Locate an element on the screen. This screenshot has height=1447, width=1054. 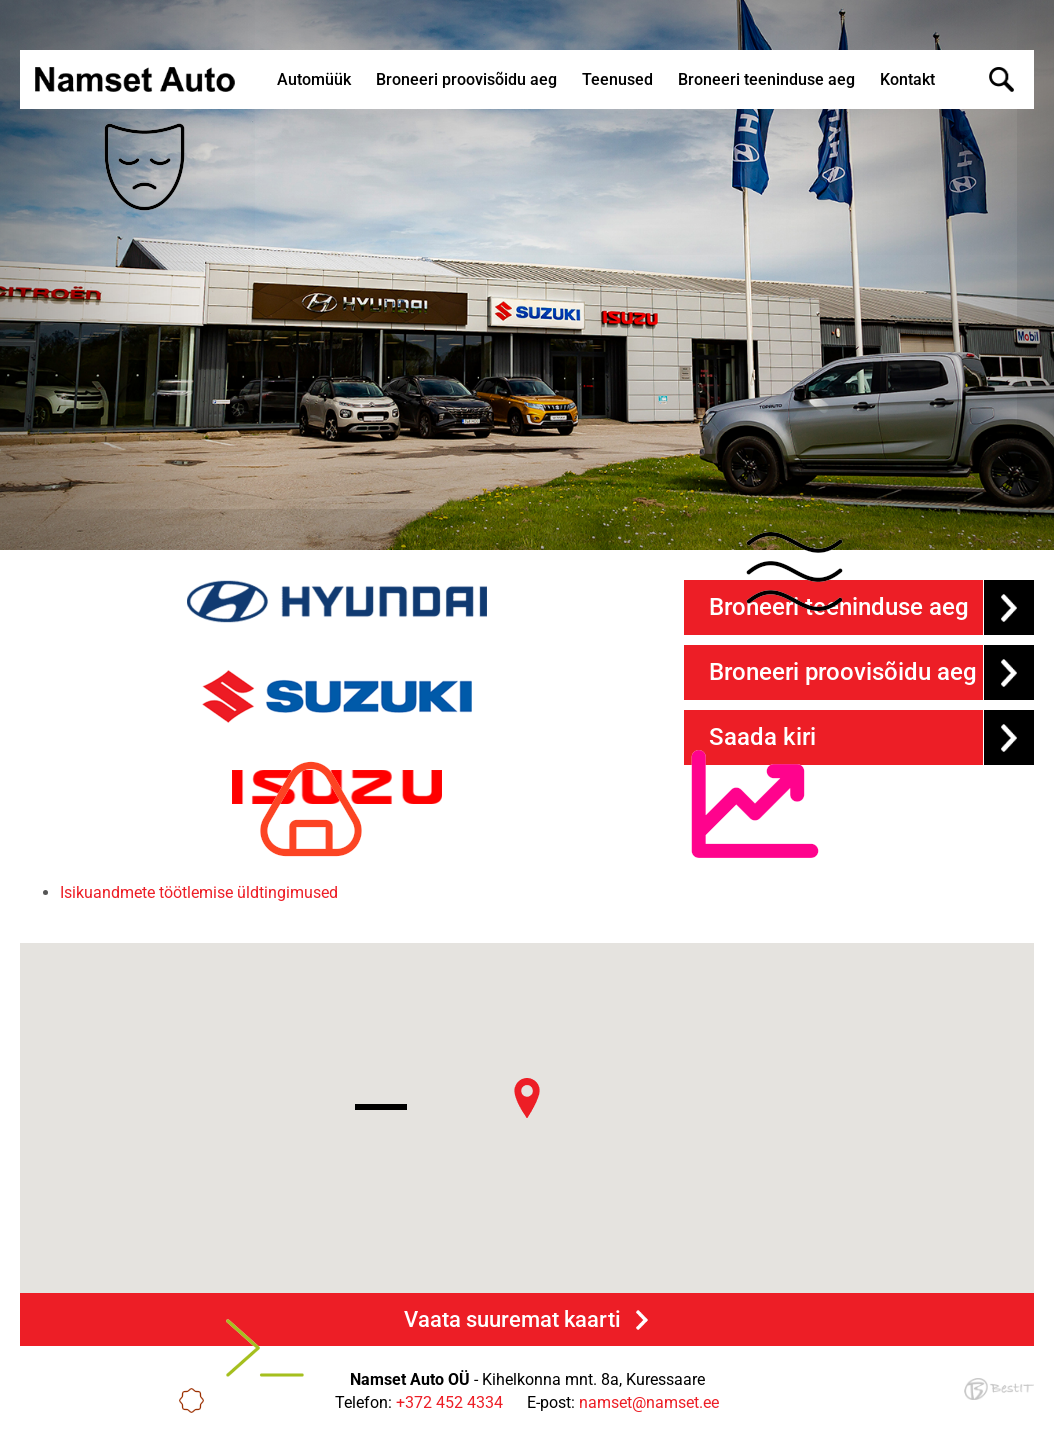
maximize window to full screen is located at coordinates (381, 1130).